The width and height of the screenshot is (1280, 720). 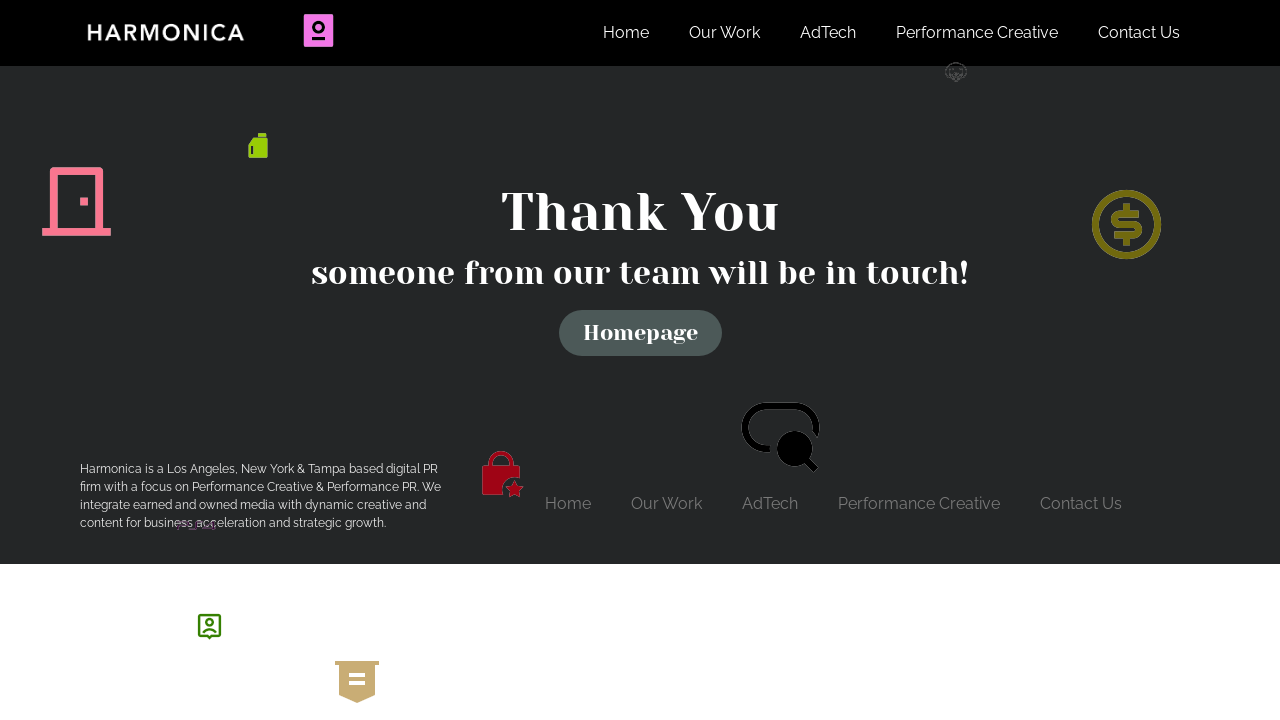 What do you see at coordinates (357, 681) in the screenshot?
I see `honor badge or achievement indicator` at bounding box center [357, 681].